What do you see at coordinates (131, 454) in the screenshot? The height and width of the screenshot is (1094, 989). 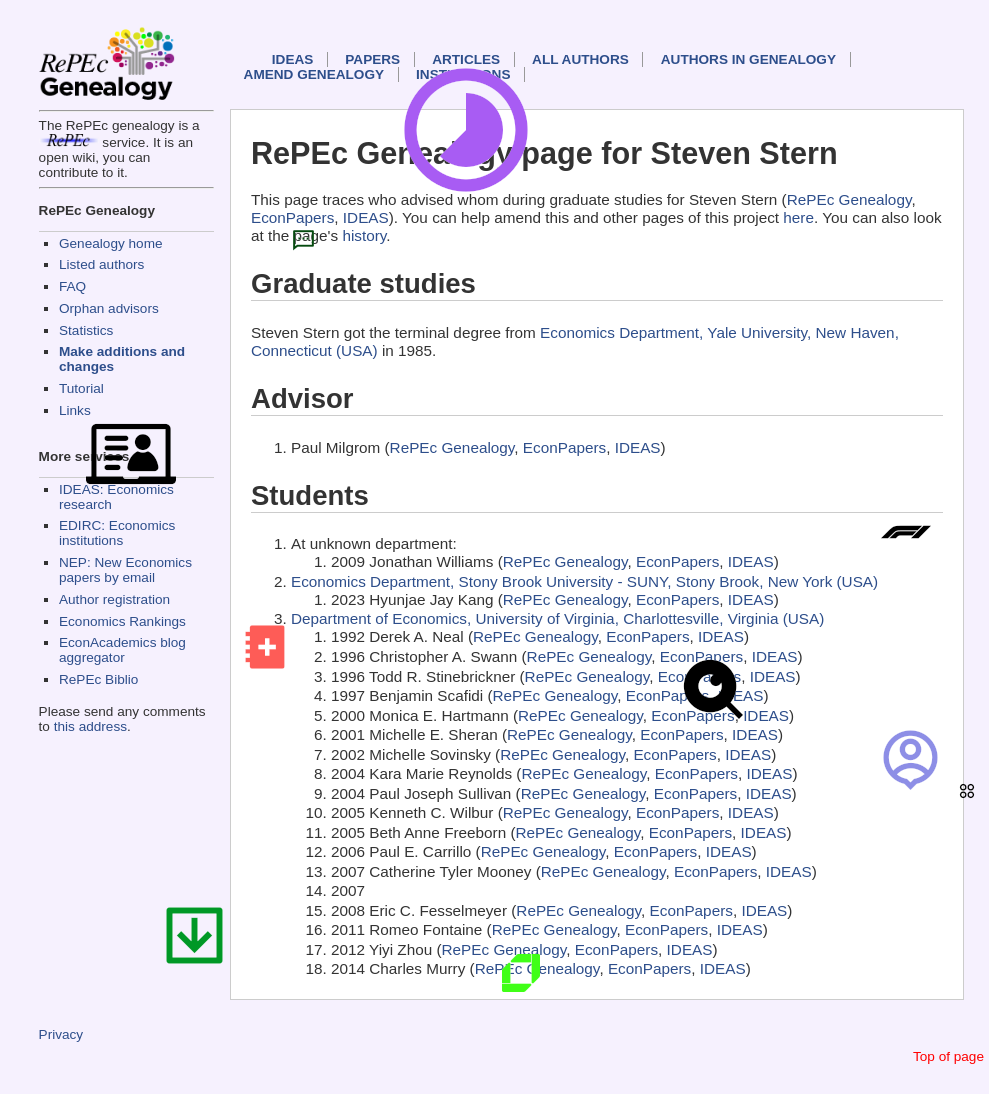 I see `open the Codementor app or website` at bounding box center [131, 454].